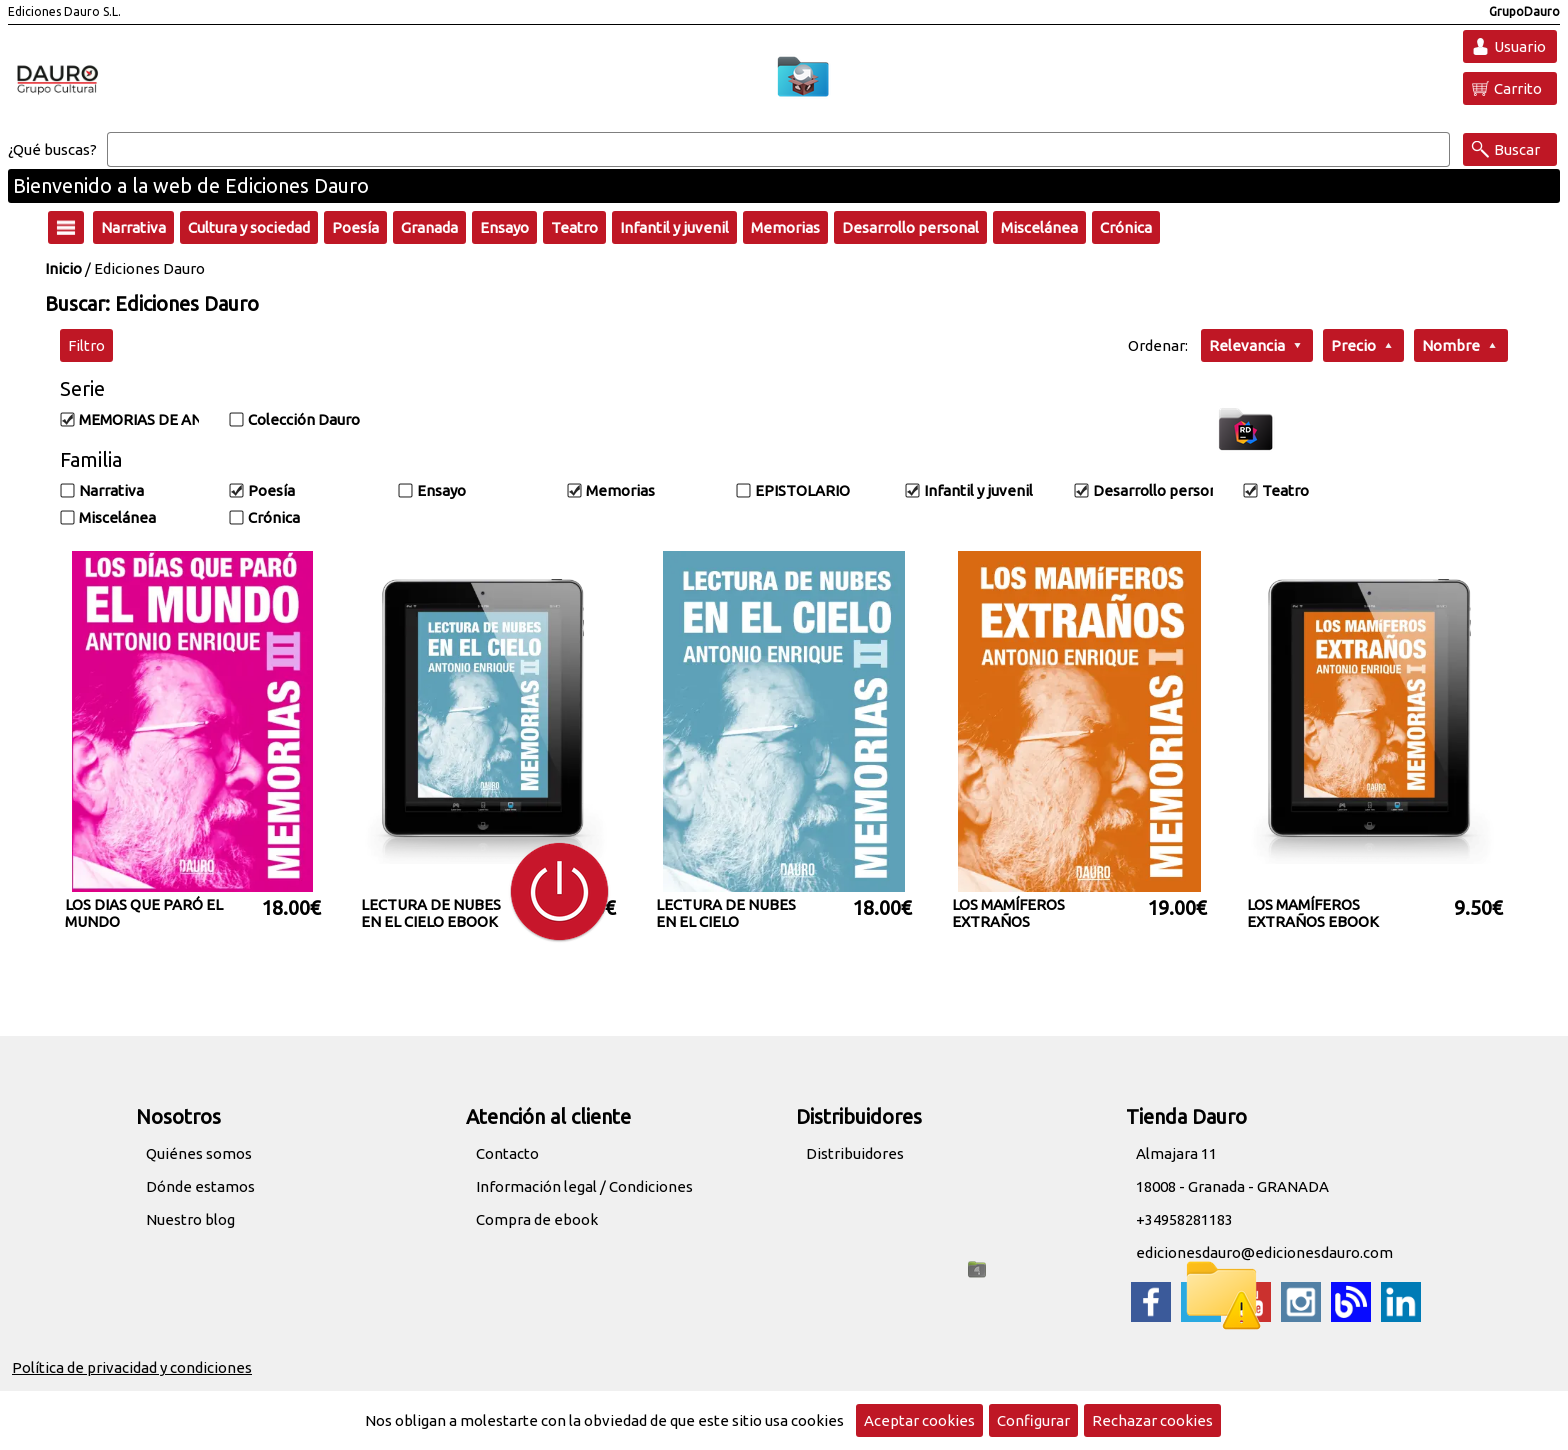  What do you see at coordinates (1221, 1290) in the screenshot?
I see `folder contains items with warnings or errors` at bounding box center [1221, 1290].